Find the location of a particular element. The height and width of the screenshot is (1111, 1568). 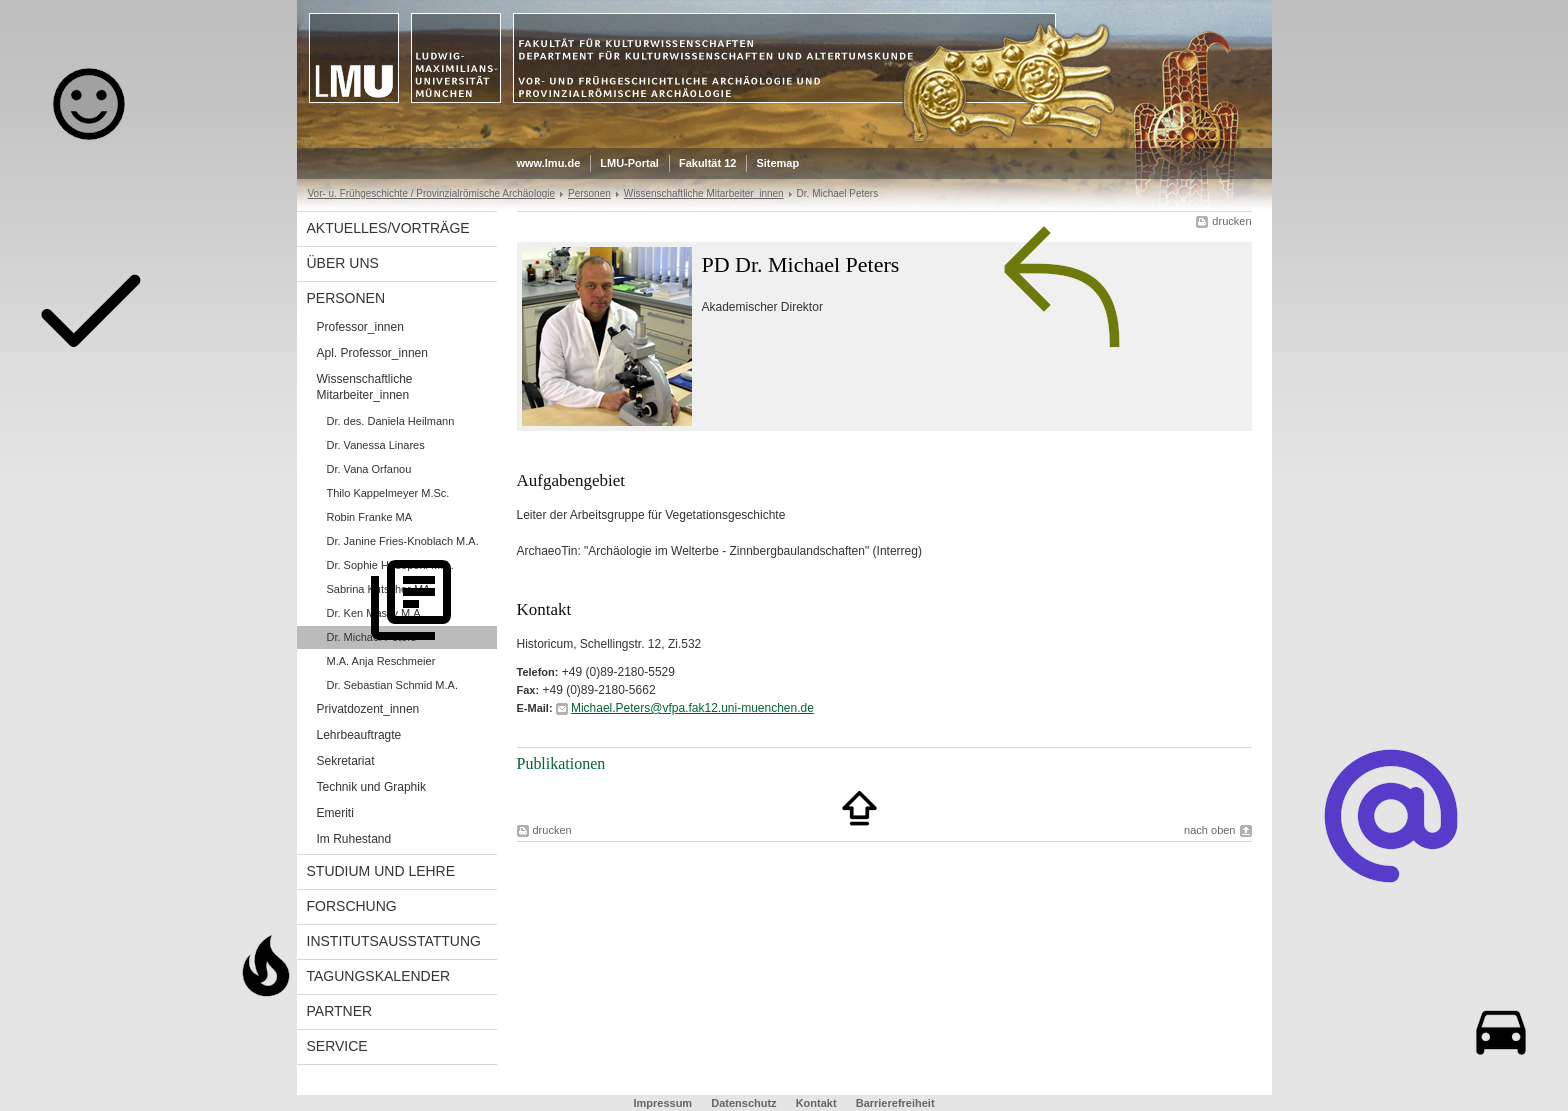

confirm or submit an action is located at coordinates (89, 307).